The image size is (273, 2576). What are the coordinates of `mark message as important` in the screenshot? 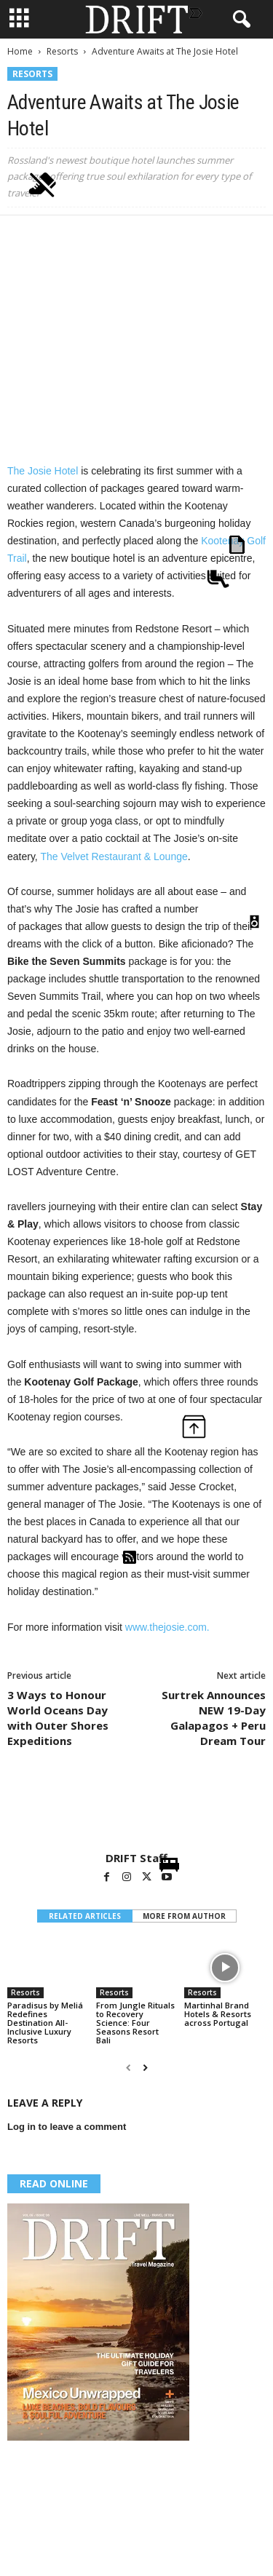 It's located at (196, 13).